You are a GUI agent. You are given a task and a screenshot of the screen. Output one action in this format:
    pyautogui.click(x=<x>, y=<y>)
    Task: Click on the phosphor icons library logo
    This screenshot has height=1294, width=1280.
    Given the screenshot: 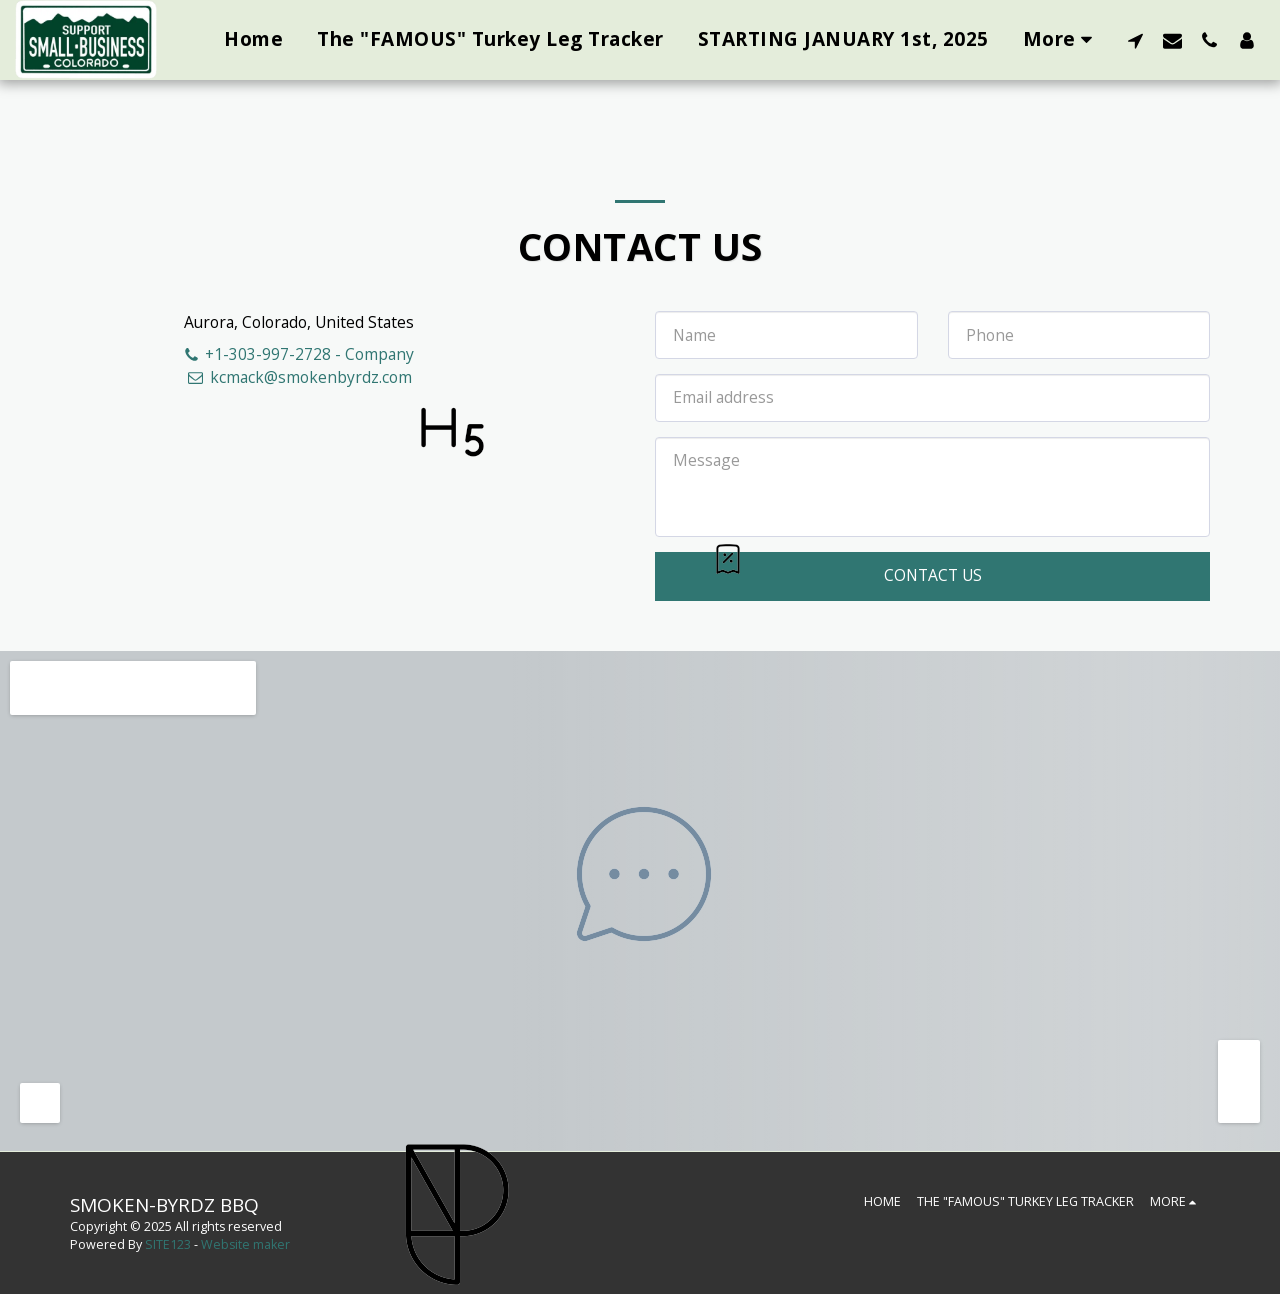 What is the action you would take?
    pyautogui.click(x=446, y=1206)
    